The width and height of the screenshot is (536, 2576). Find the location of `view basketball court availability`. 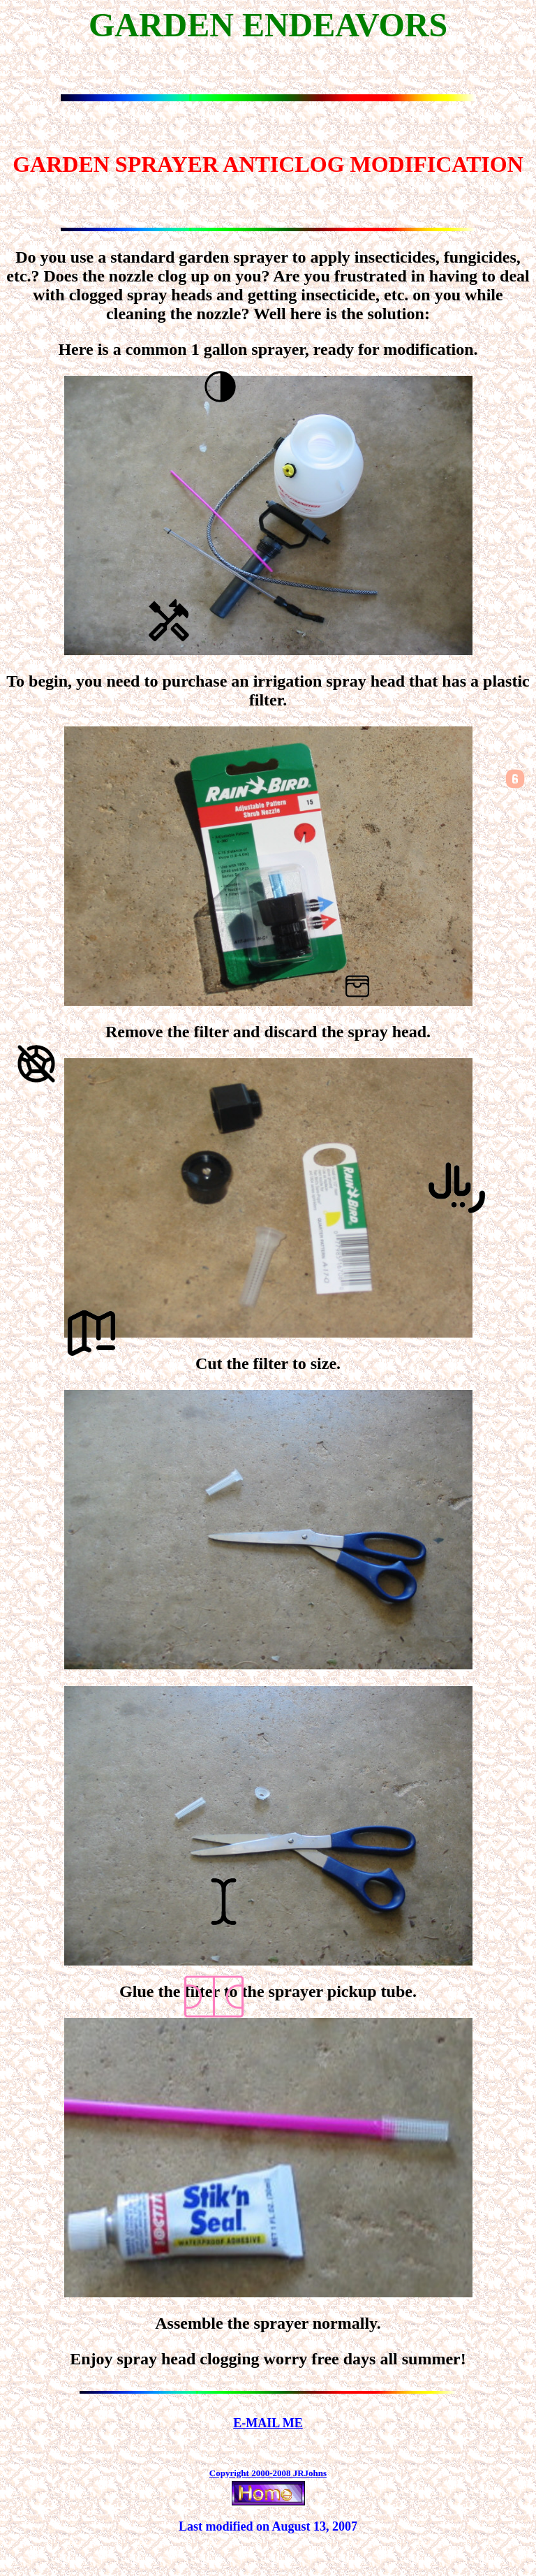

view basketball court availability is located at coordinates (214, 1996).